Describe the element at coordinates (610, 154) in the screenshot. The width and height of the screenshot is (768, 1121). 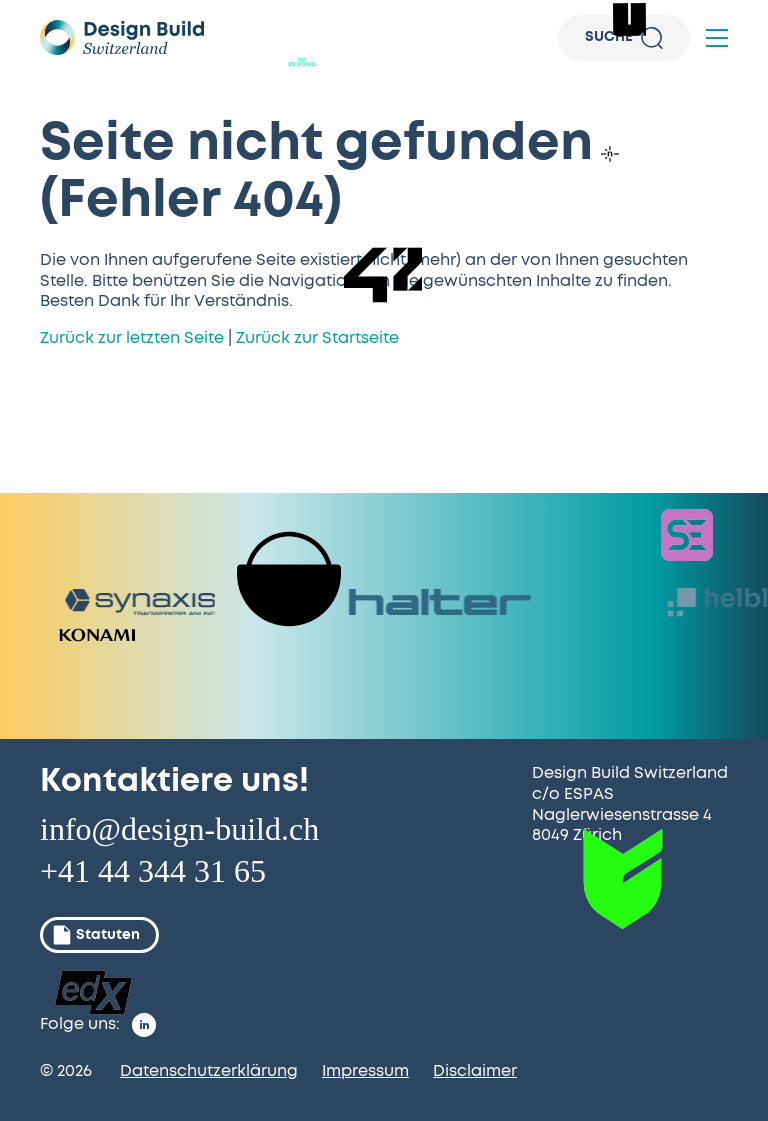
I see `Netlify logo` at that location.